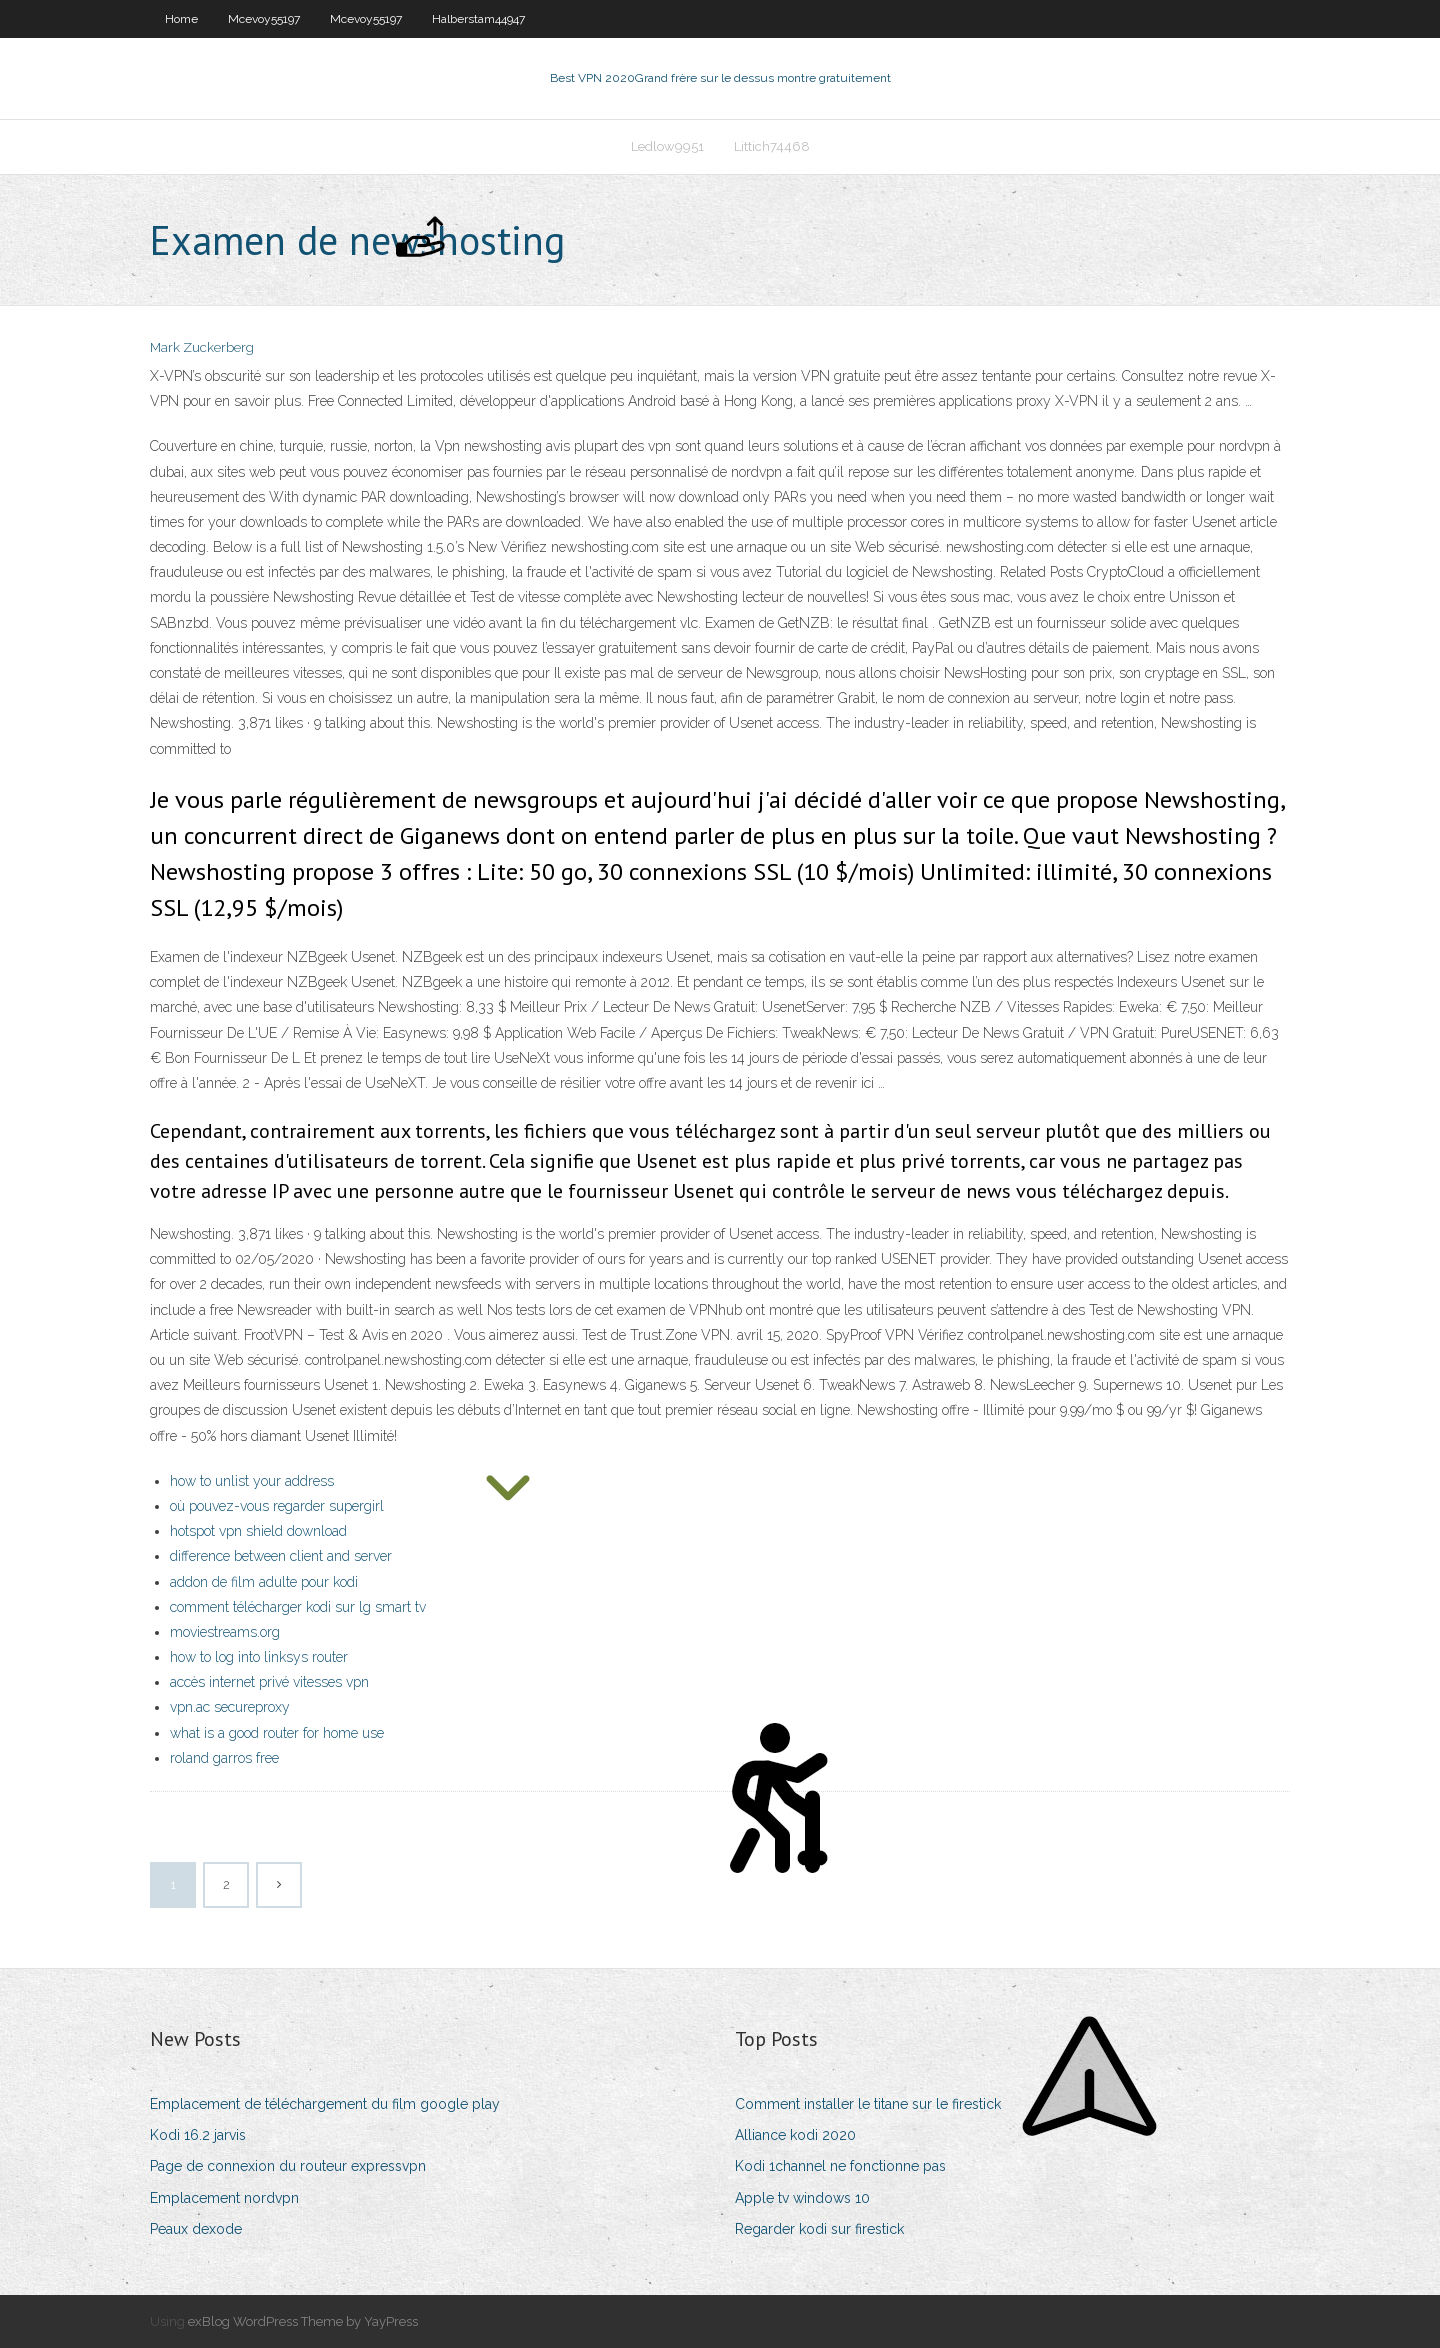 Image resolution: width=1440 pixels, height=2348 pixels. What do you see at coordinates (1089, 2078) in the screenshot?
I see `send a message` at bounding box center [1089, 2078].